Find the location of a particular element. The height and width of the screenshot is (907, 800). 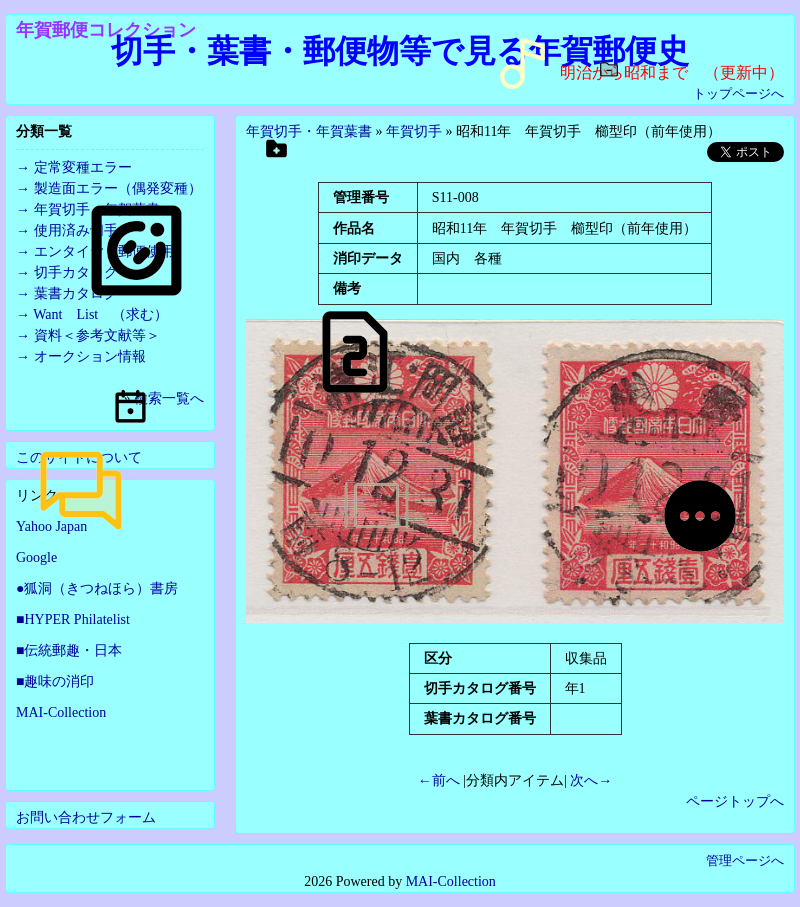

access more options or actions is located at coordinates (700, 516).